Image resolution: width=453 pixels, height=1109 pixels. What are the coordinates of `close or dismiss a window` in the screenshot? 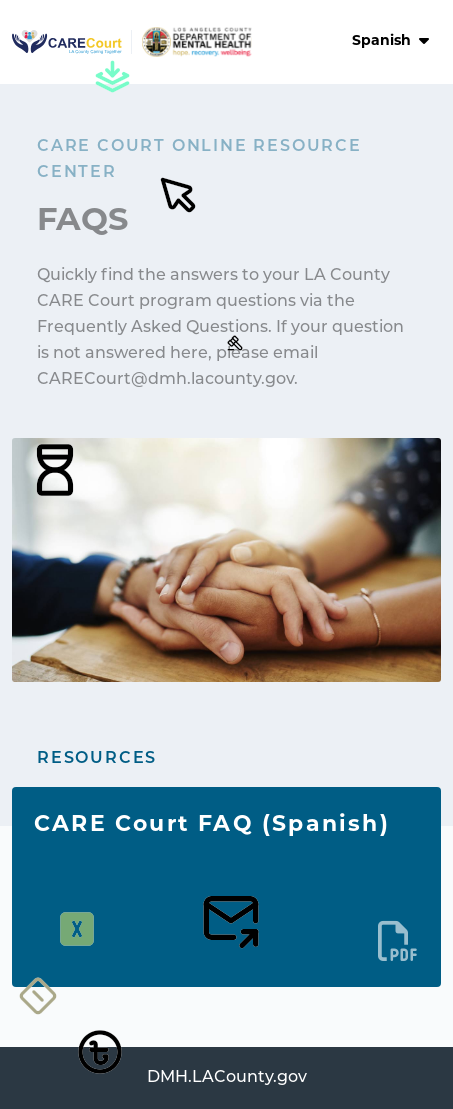 It's located at (77, 929).